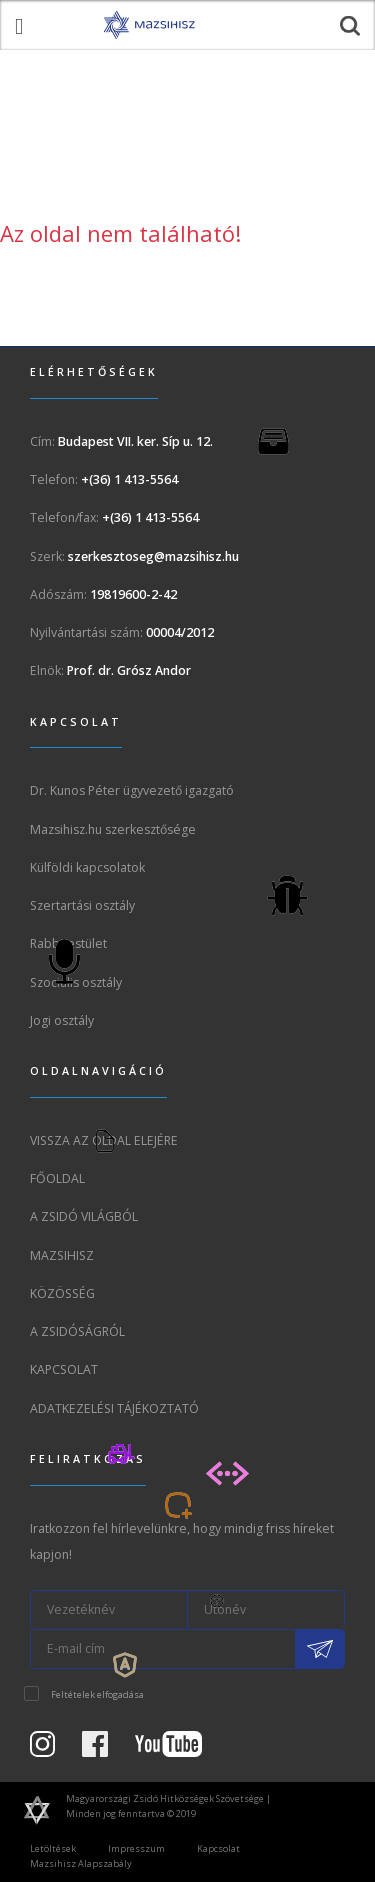 The image size is (375, 1882). What do you see at coordinates (121, 1454) in the screenshot?
I see `access warehouse or inventory management` at bounding box center [121, 1454].